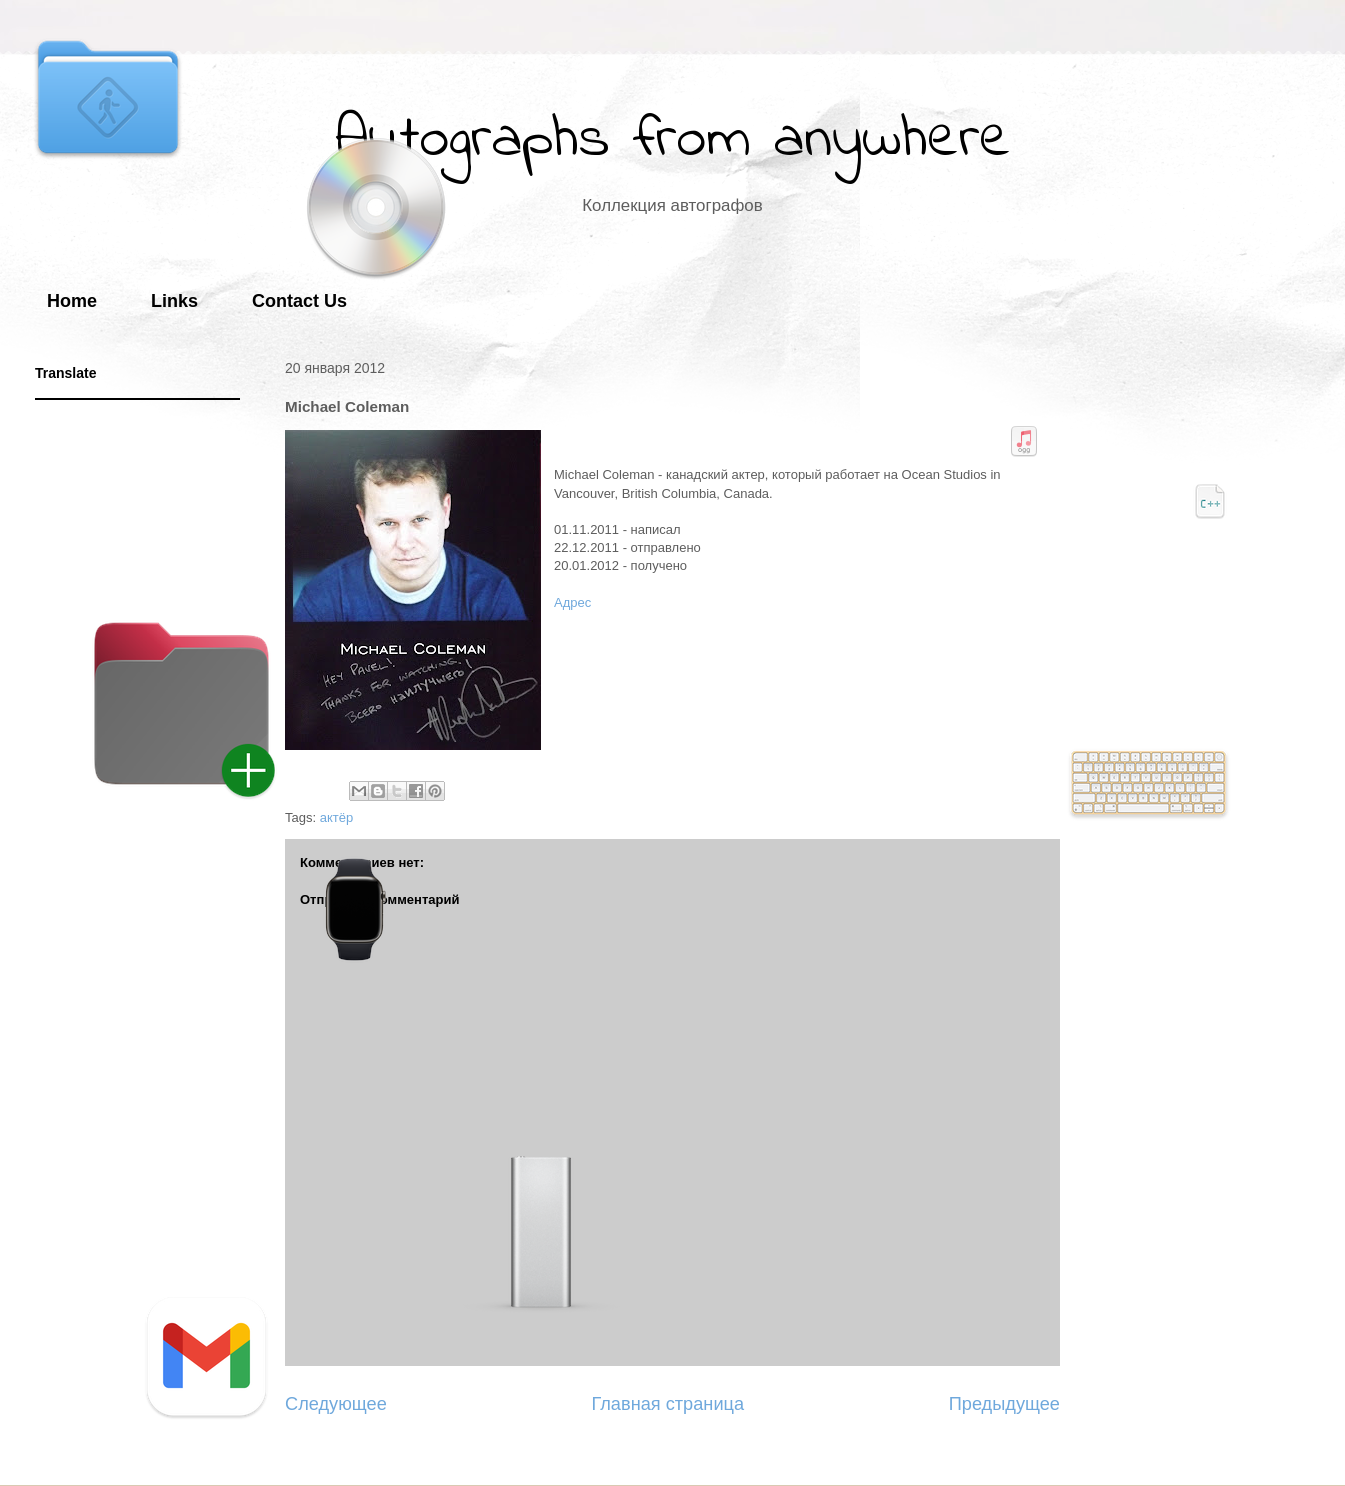 This screenshot has height=1486, width=1345. I want to click on an ogg vorbis audio file, so click(1024, 441).